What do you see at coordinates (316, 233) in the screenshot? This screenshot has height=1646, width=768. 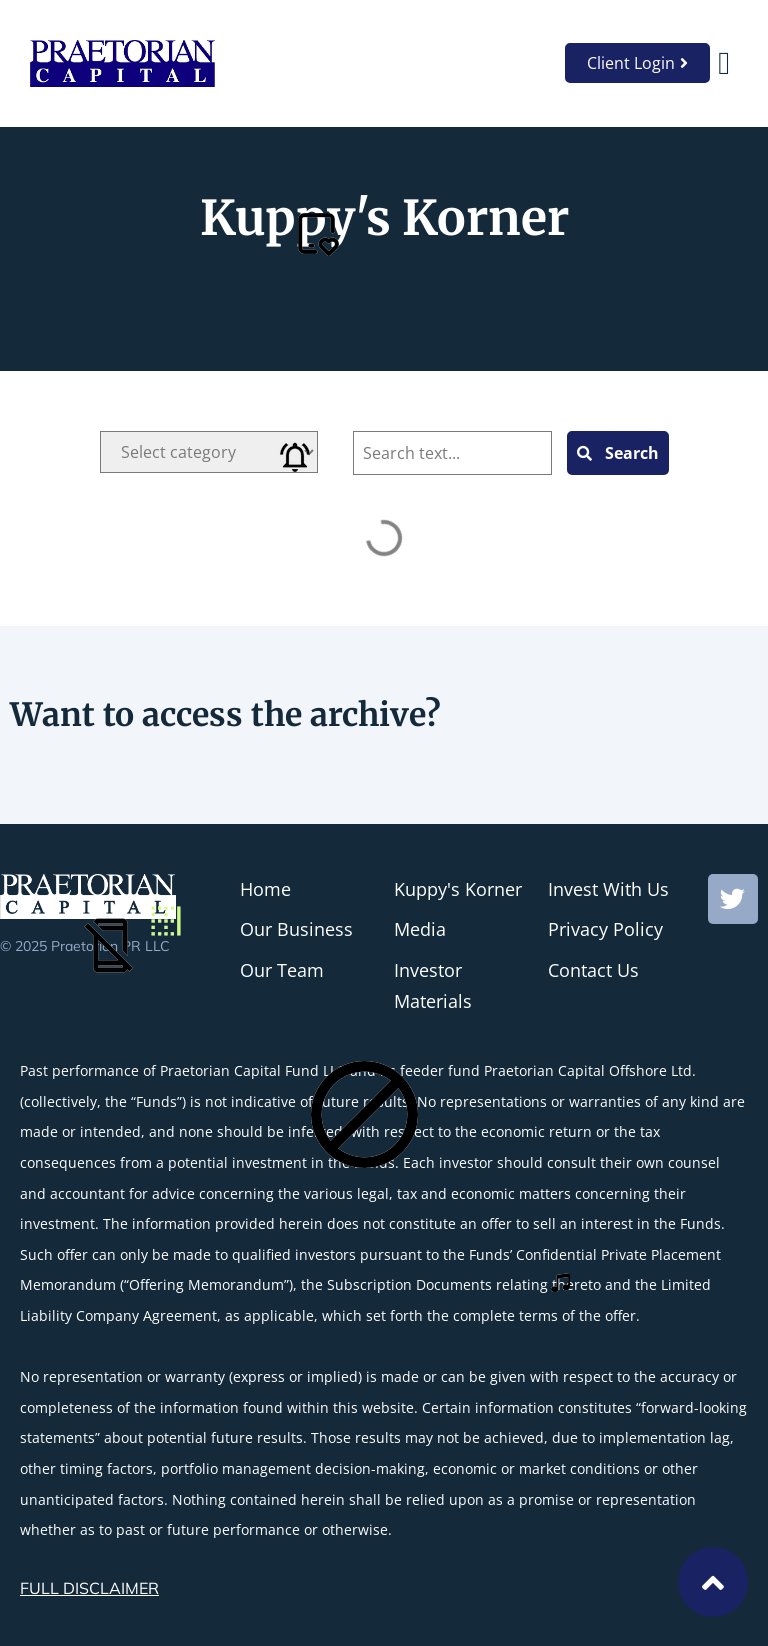 I see `add device to favorites` at bounding box center [316, 233].